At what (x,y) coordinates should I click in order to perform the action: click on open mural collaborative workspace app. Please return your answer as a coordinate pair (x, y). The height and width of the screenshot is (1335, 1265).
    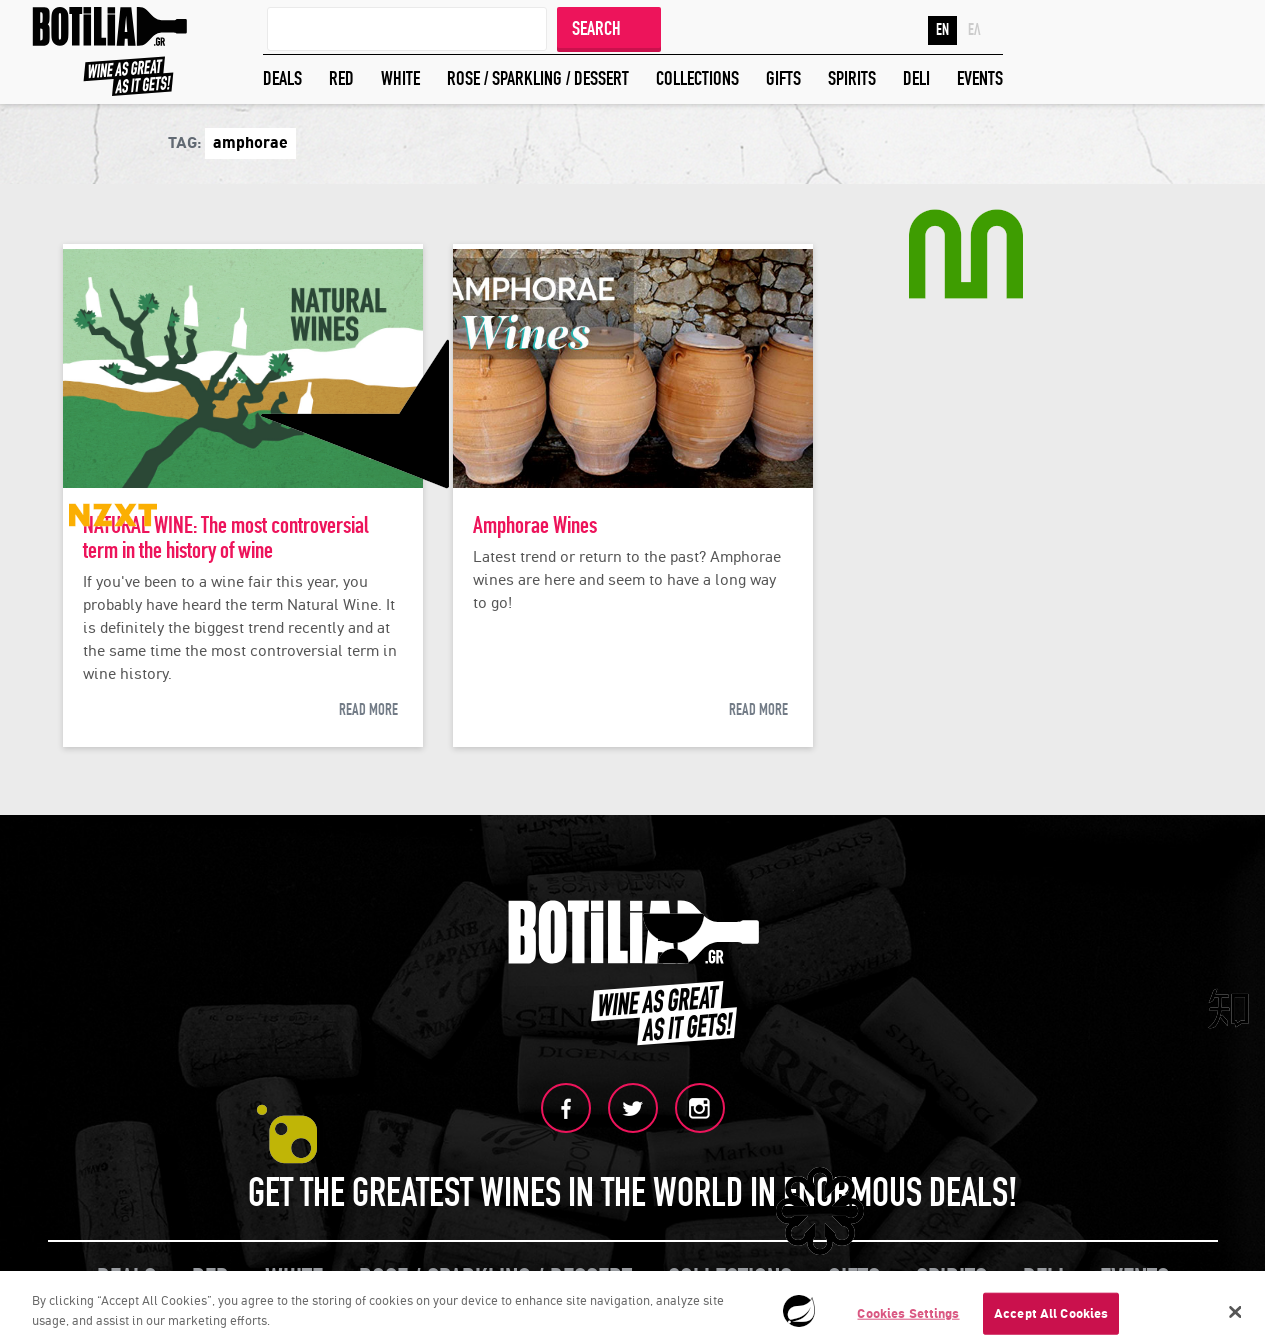
    Looking at the image, I should click on (966, 254).